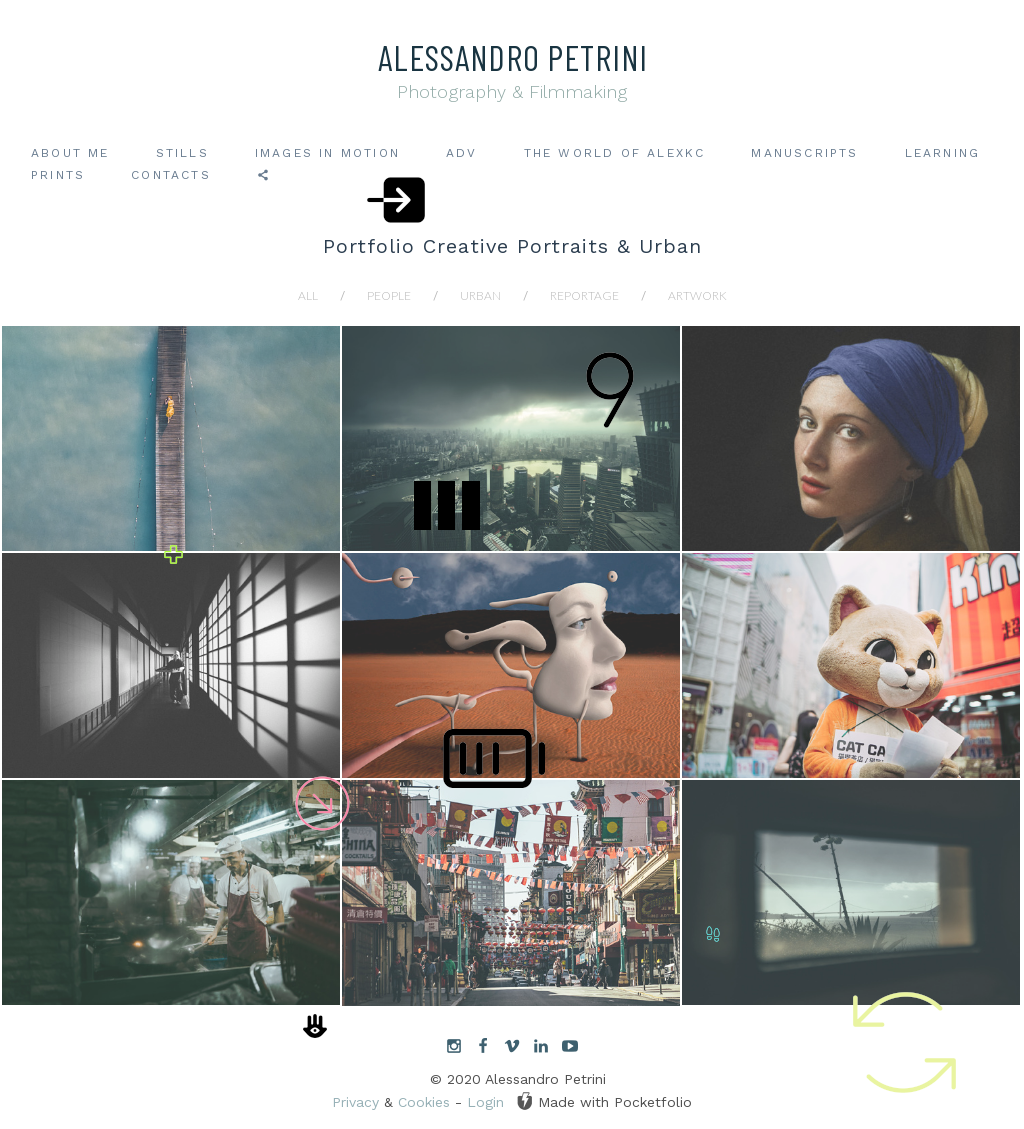 This screenshot has width=1024, height=1129. Describe the element at coordinates (492, 758) in the screenshot. I see `indicates high battery level` at that location.